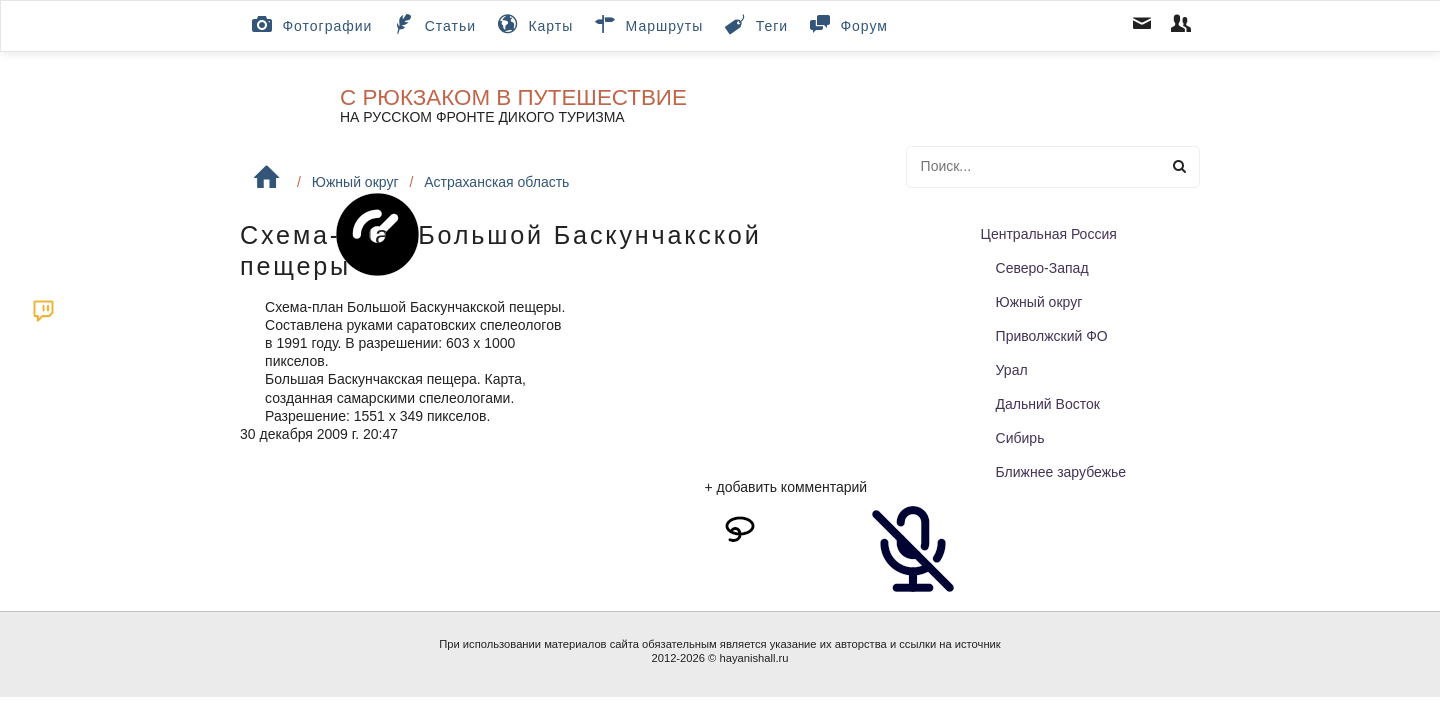 This screenshot has height=720, width=1440. What do you see at coordinates (913, 551) in the screenshot?
I see `mute your microphone` at bounding box center [913, 551].